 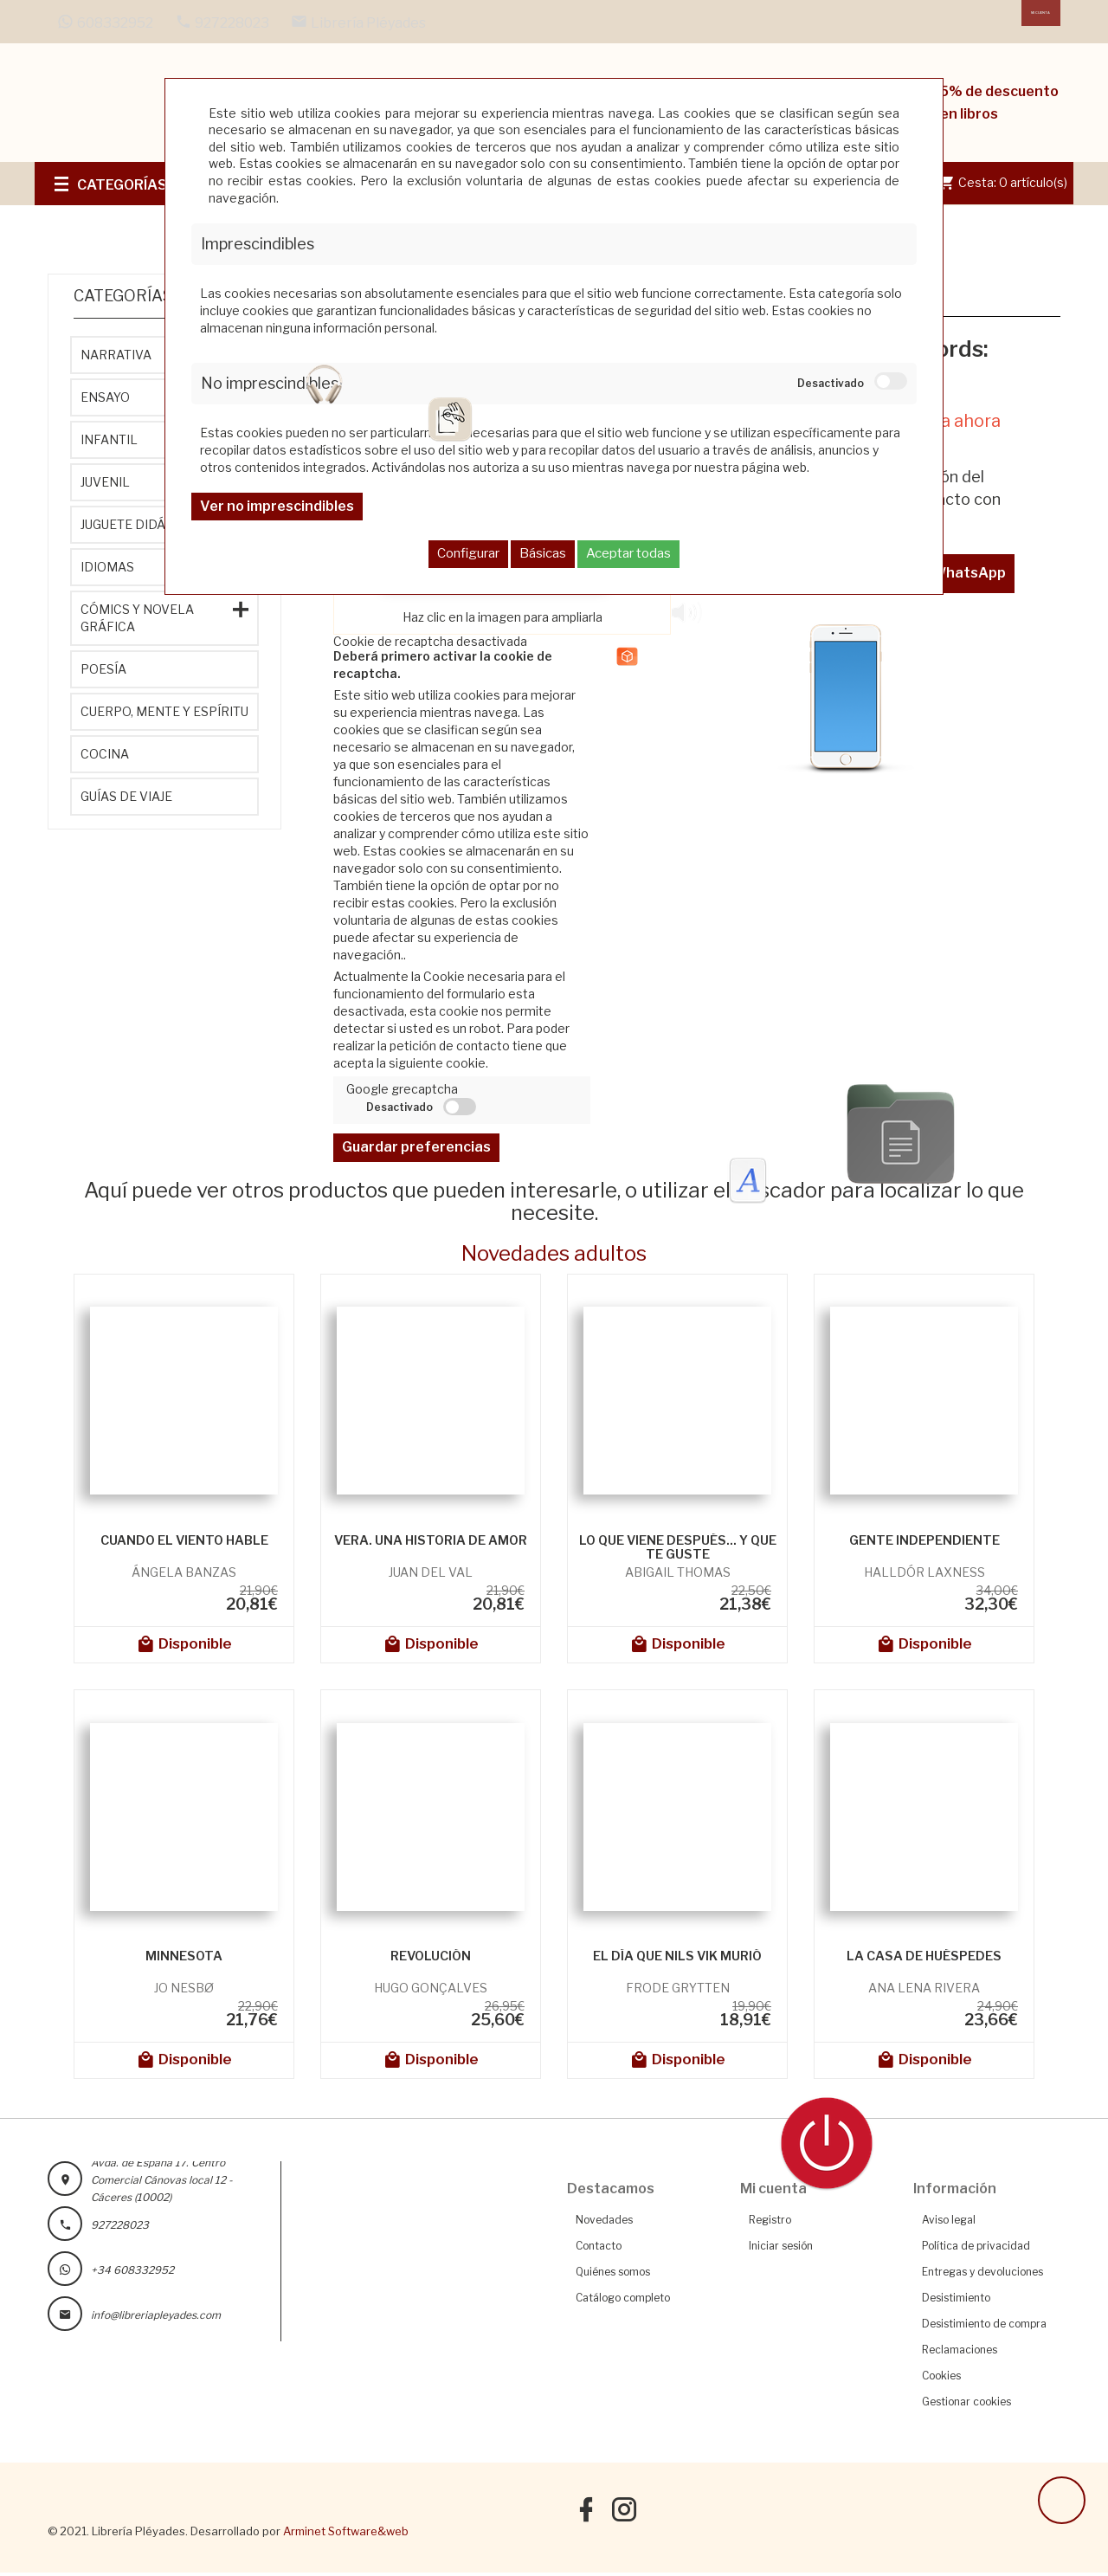 What do you see at coordinates (627, 655) in the screenshot?
I see `open a 3D model file in STL format` at bounding box center [627, 655].